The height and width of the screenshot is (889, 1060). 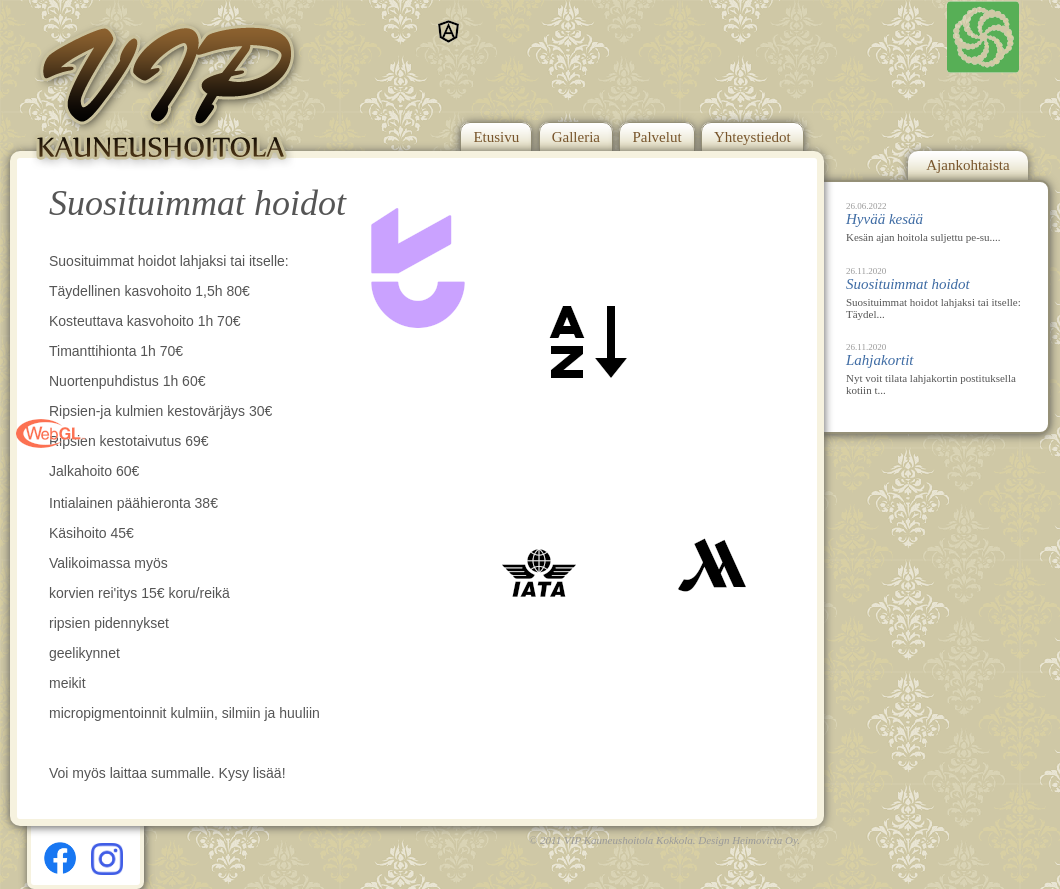 What do you see at coordinates (983, 37) in the screenshot?
I see `visit codewars coding challenge platform` at bounding box center [983, 37].